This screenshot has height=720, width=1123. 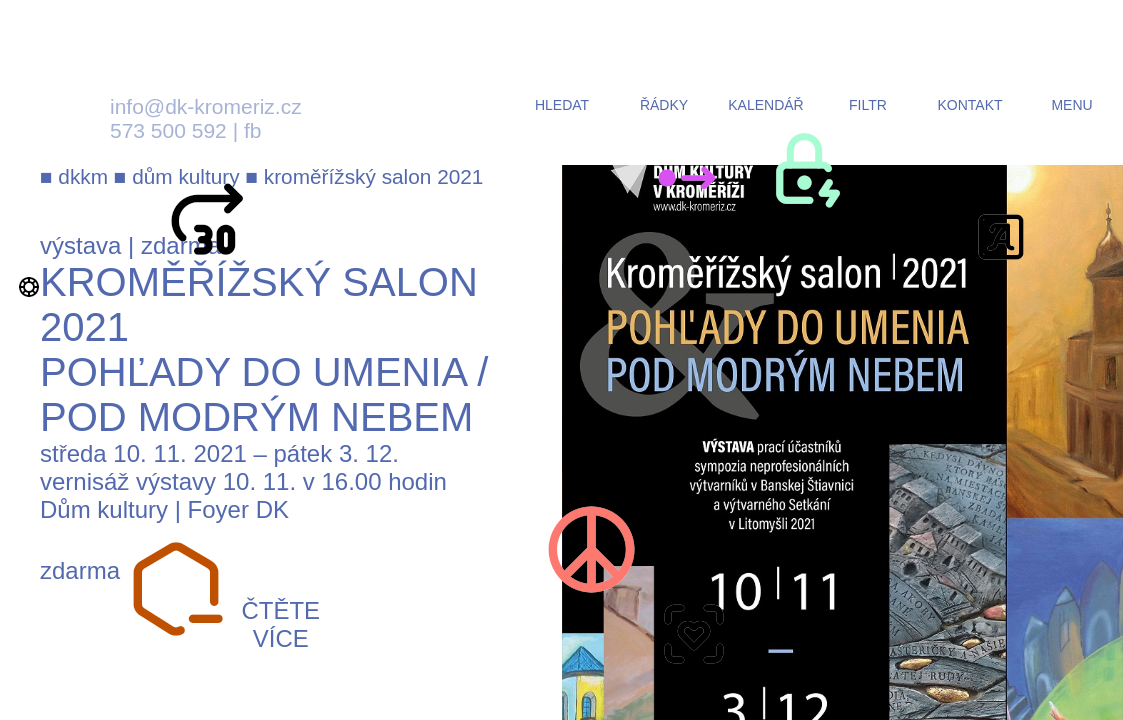 What do you see at coordinates (591, 549) in the screenshot?
I see `peace symbol or anti-war indicator` at bounding box center [591, 549].